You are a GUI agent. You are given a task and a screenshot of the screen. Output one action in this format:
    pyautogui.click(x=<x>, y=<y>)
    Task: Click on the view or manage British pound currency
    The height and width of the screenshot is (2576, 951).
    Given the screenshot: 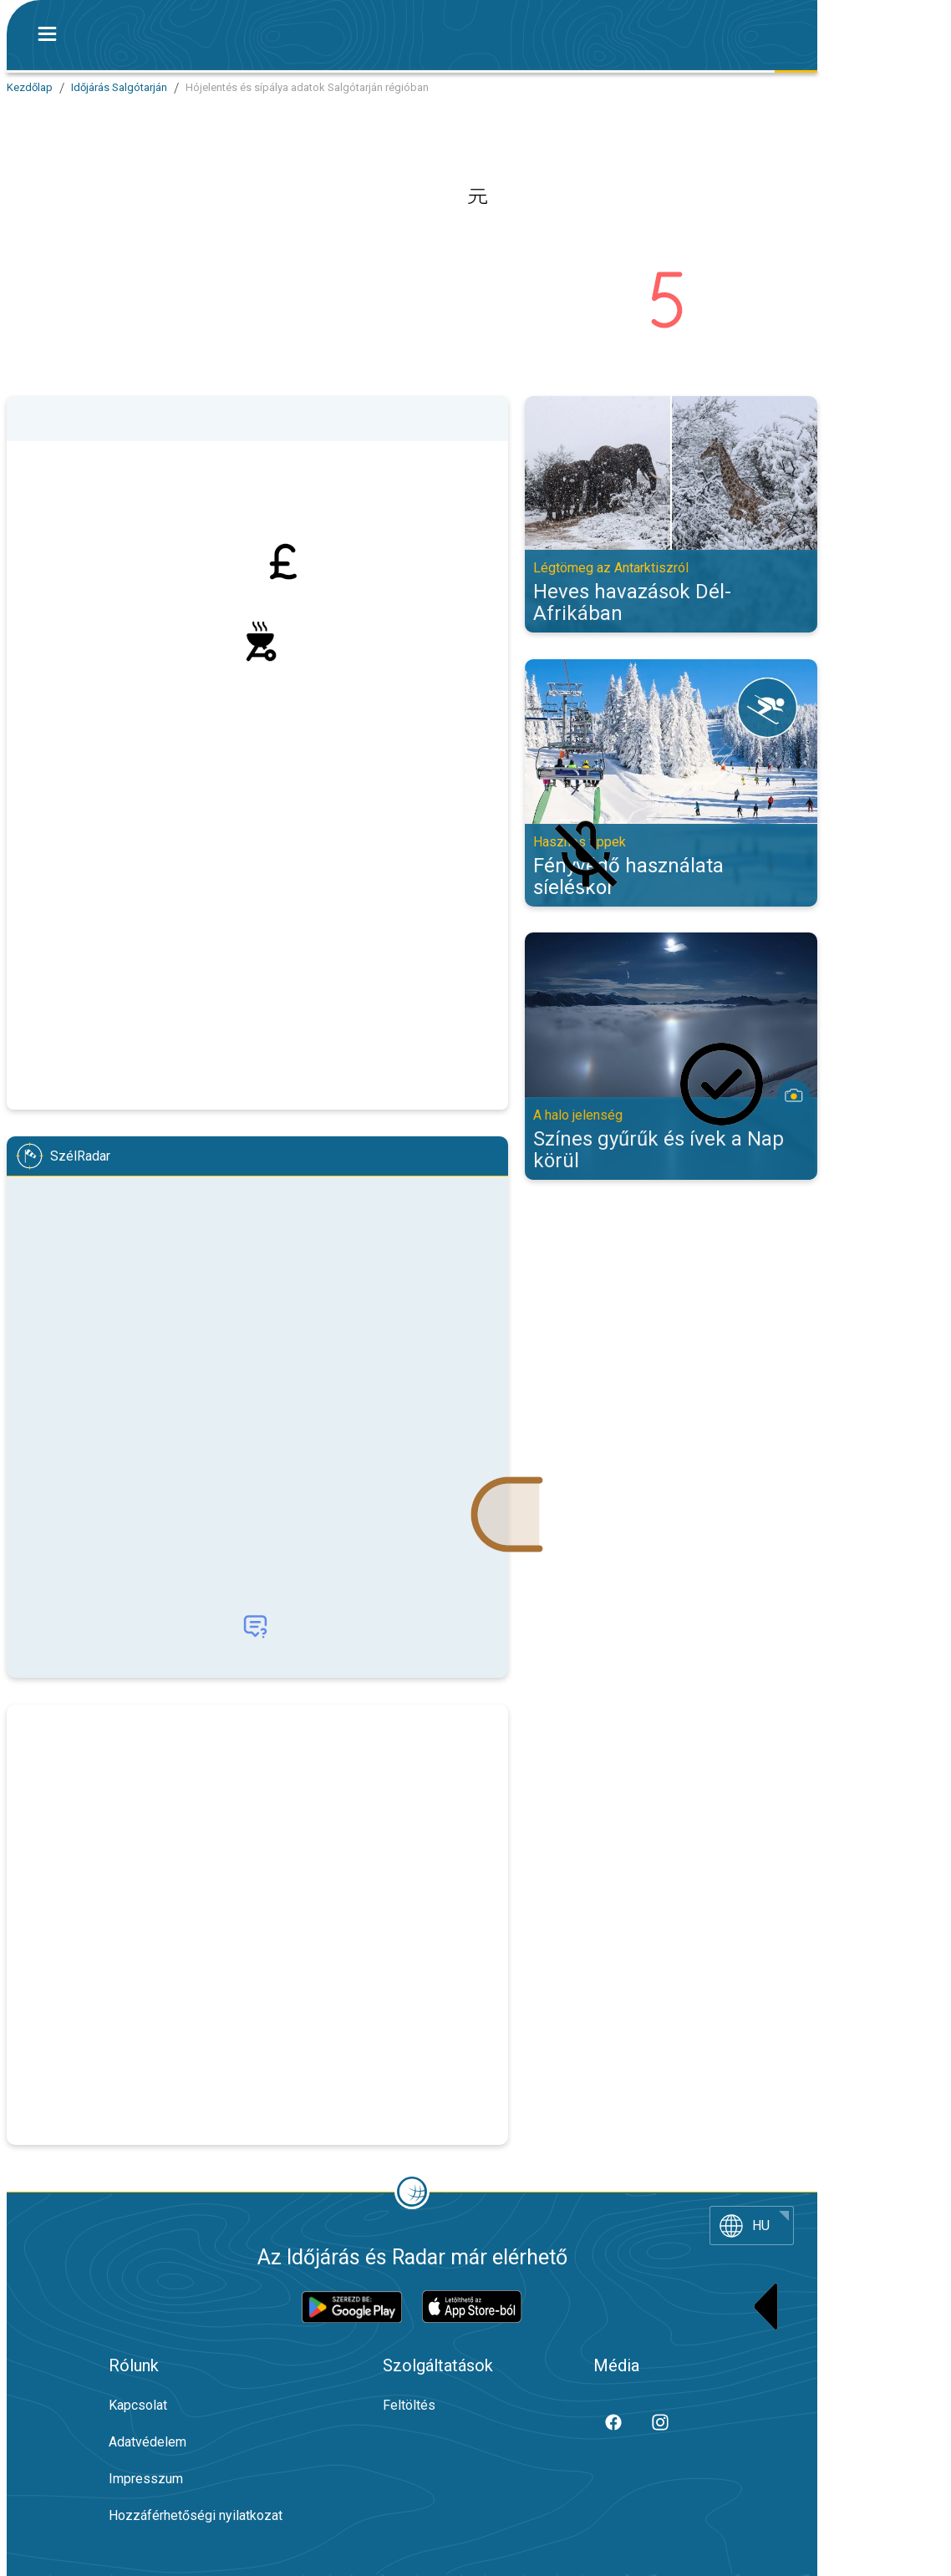 What is the action you would take?
    pyautogui.click(x=283, y=561)
    